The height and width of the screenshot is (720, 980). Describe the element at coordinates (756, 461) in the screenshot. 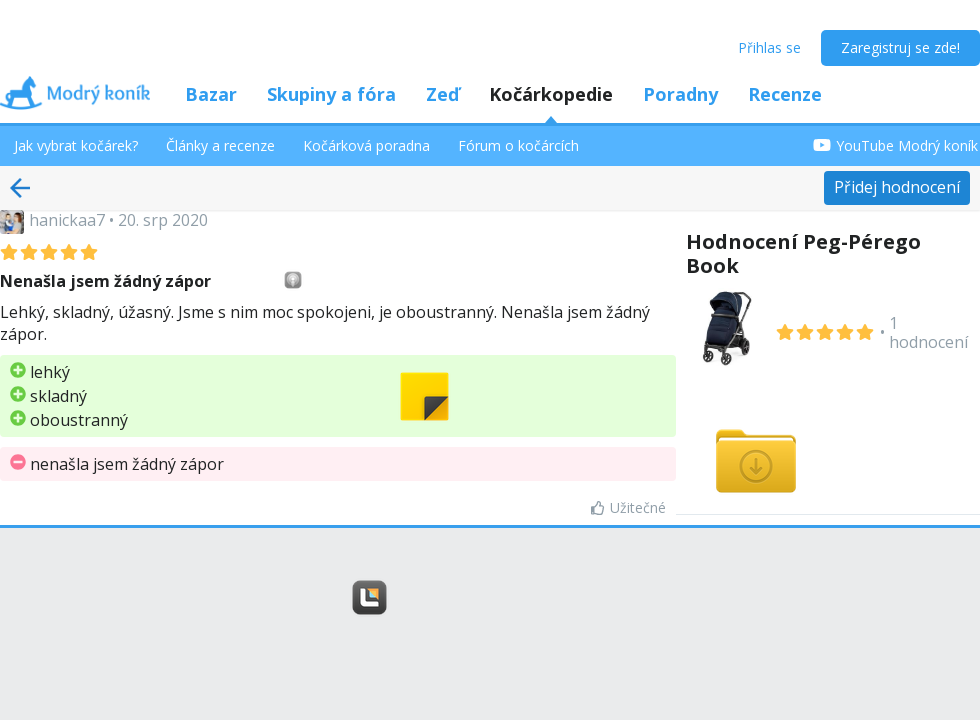

I see `access your downloads folder` at that location.